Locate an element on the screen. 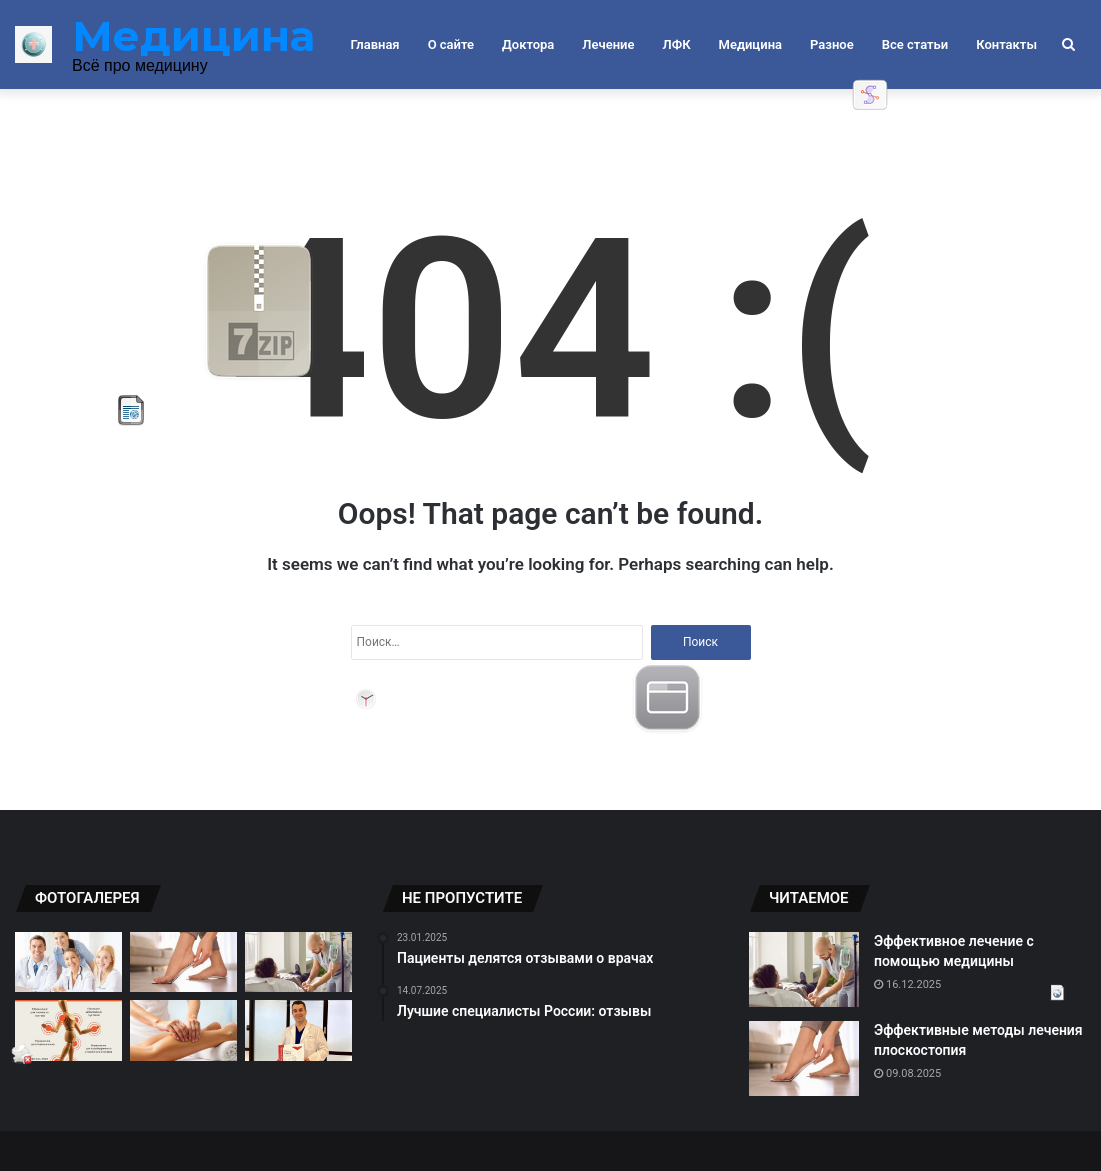 The height and width of the screenshot is (1171, 1101). a 7-zip compressed archive file is located at coordinates (259, 311).